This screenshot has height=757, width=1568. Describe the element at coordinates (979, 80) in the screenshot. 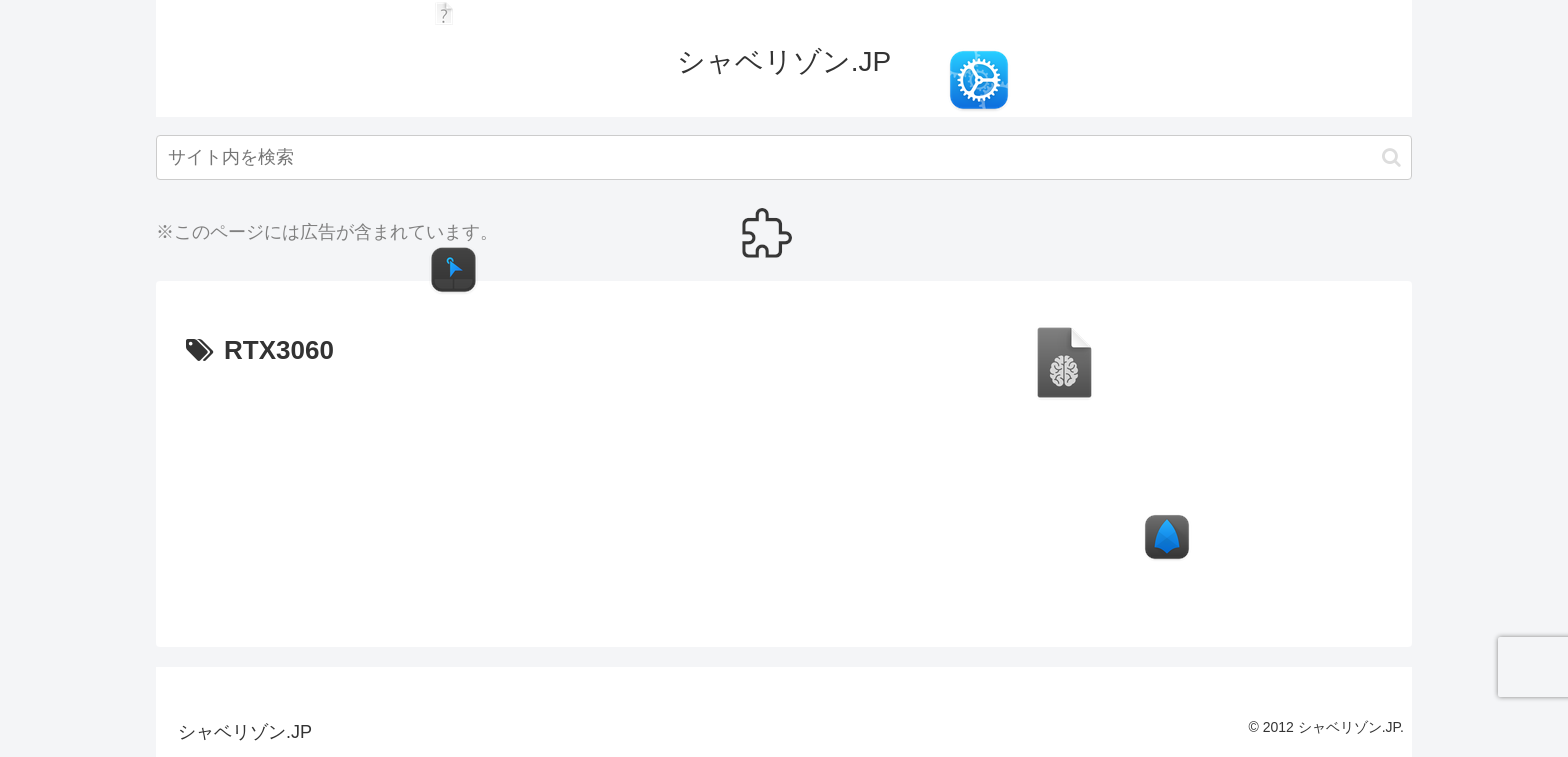

I see `open software center or app store` at that location.